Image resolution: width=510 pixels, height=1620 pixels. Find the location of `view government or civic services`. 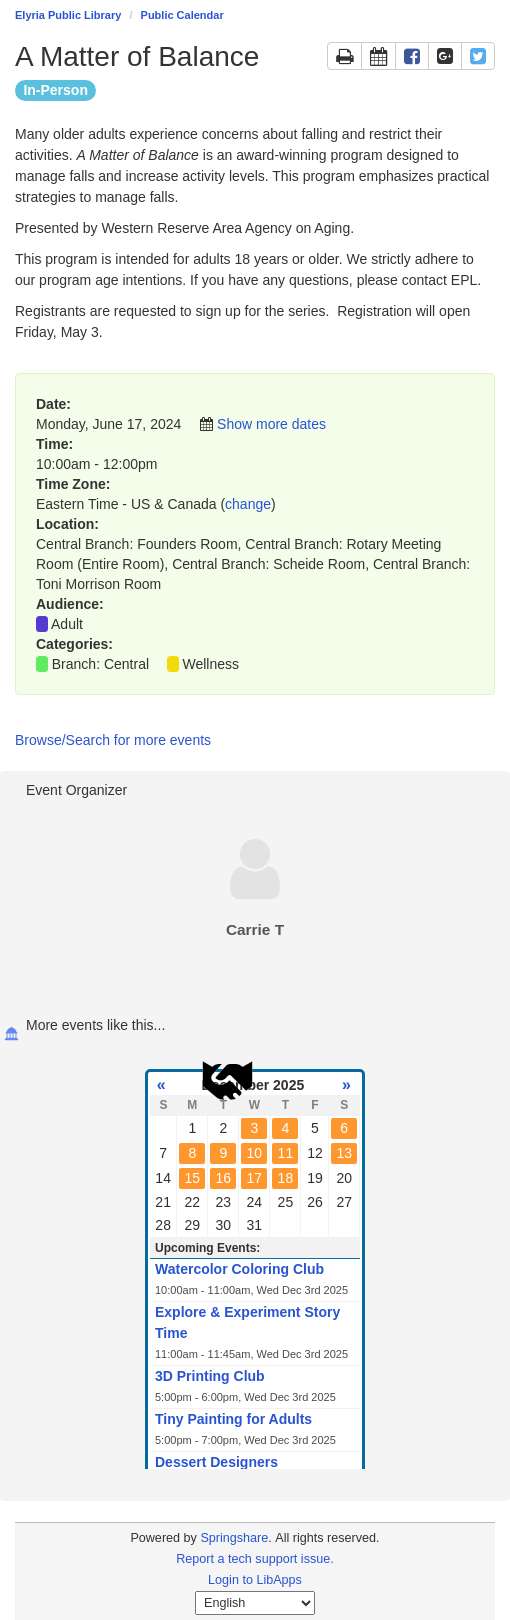

view government or civic services is located at coordinates (11, 1033).